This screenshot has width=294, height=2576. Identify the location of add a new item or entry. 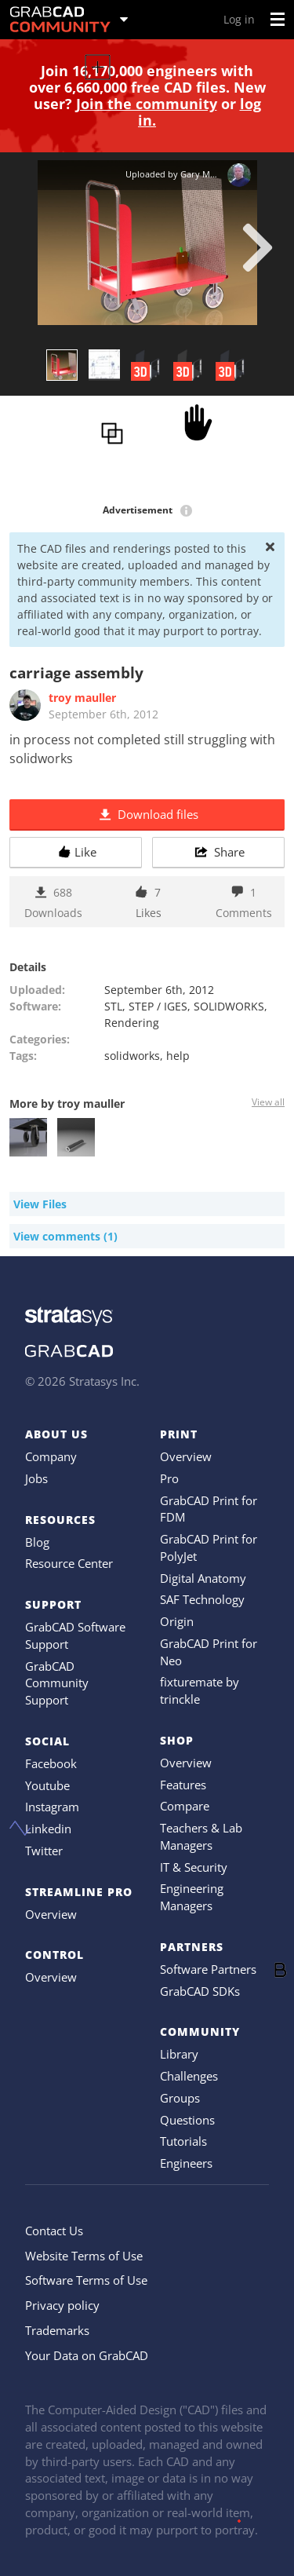
(97, 67).